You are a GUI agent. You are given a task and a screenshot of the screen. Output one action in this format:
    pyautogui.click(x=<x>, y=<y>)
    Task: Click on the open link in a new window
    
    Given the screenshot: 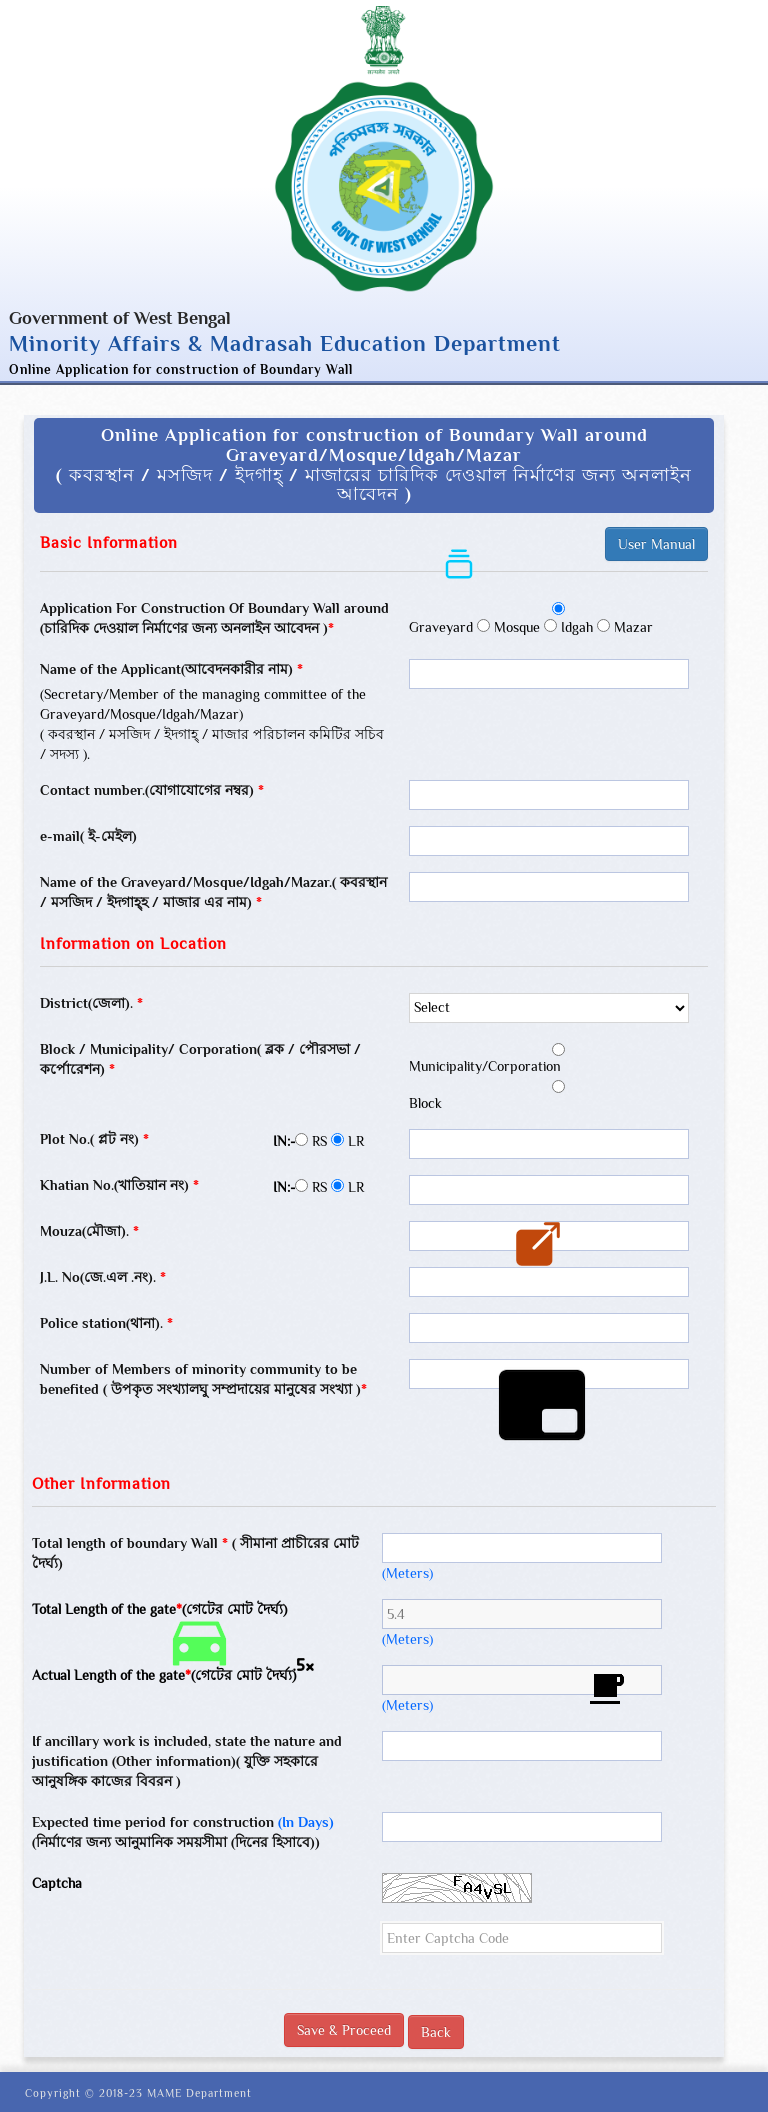 What is the action you would take?
    pyautogui.click(x=538, y=1244)
    